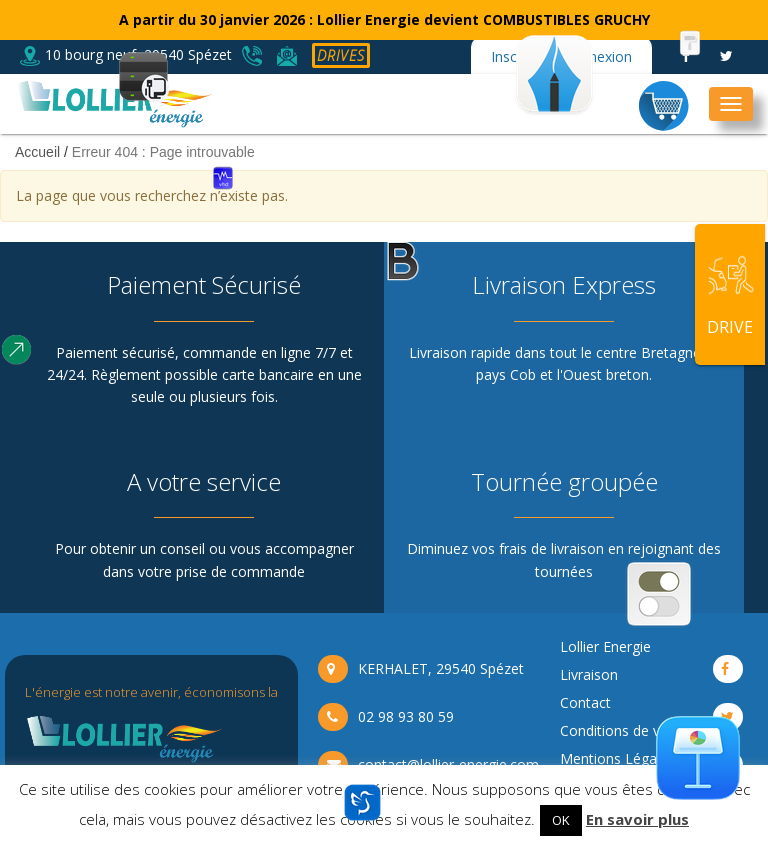 This screenshot has width=768, height=848. Describe the element at coordinates (659, 594) in the screenshot. I see `open desktop preferences or settings` at that location.